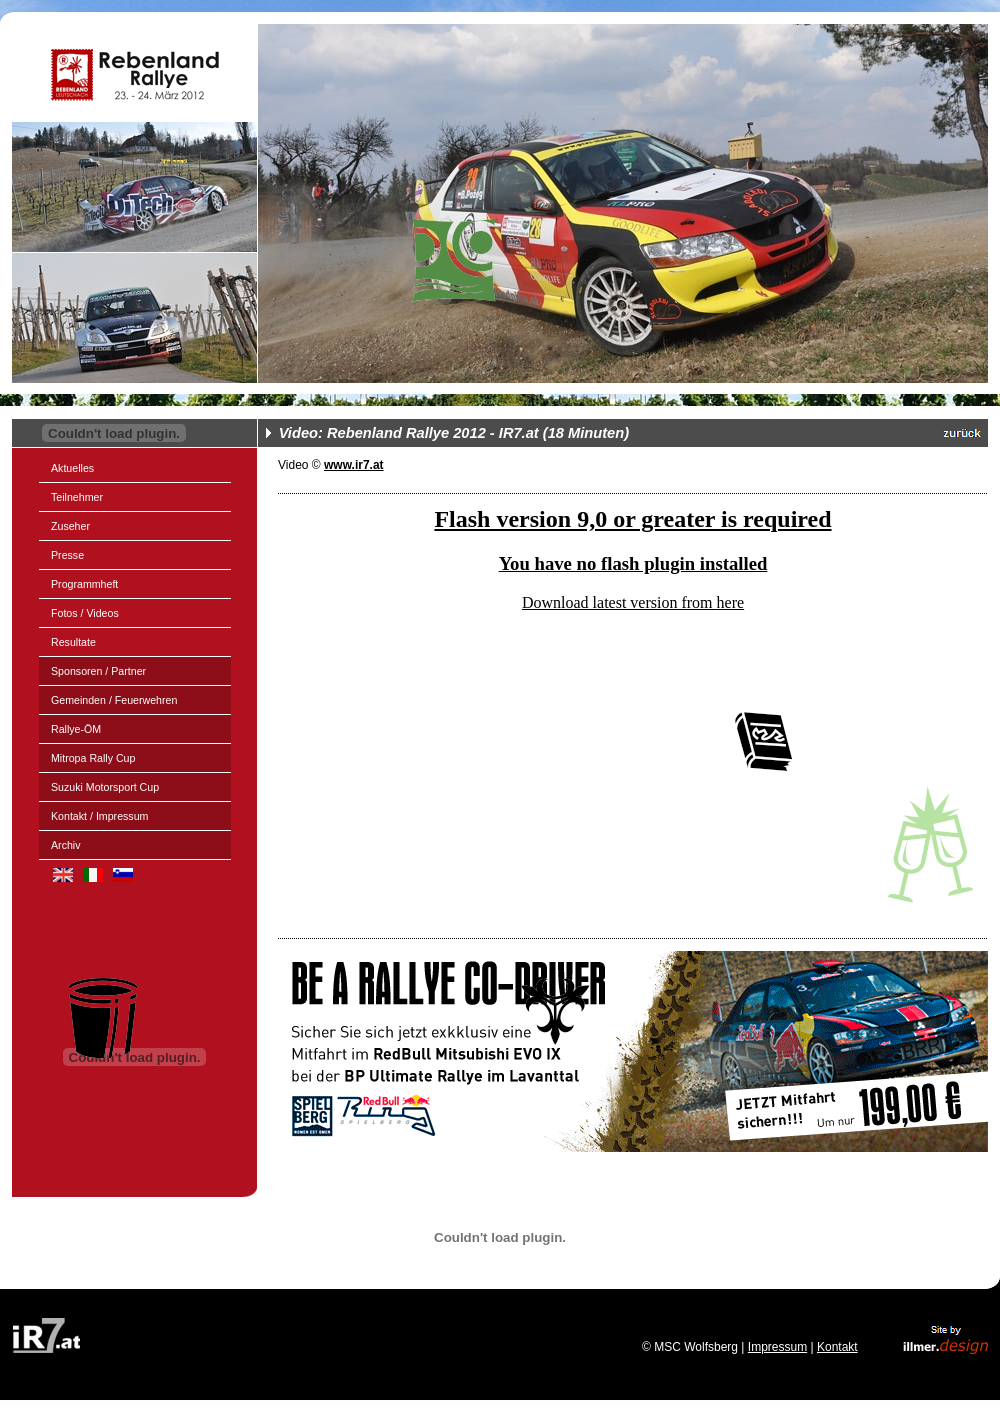 The width and height of the screenshot is (1000, 1408). Describe the element at coordinates (930, 844) in the screenshot. I see `celebrate an achievement or milestone` at that location.